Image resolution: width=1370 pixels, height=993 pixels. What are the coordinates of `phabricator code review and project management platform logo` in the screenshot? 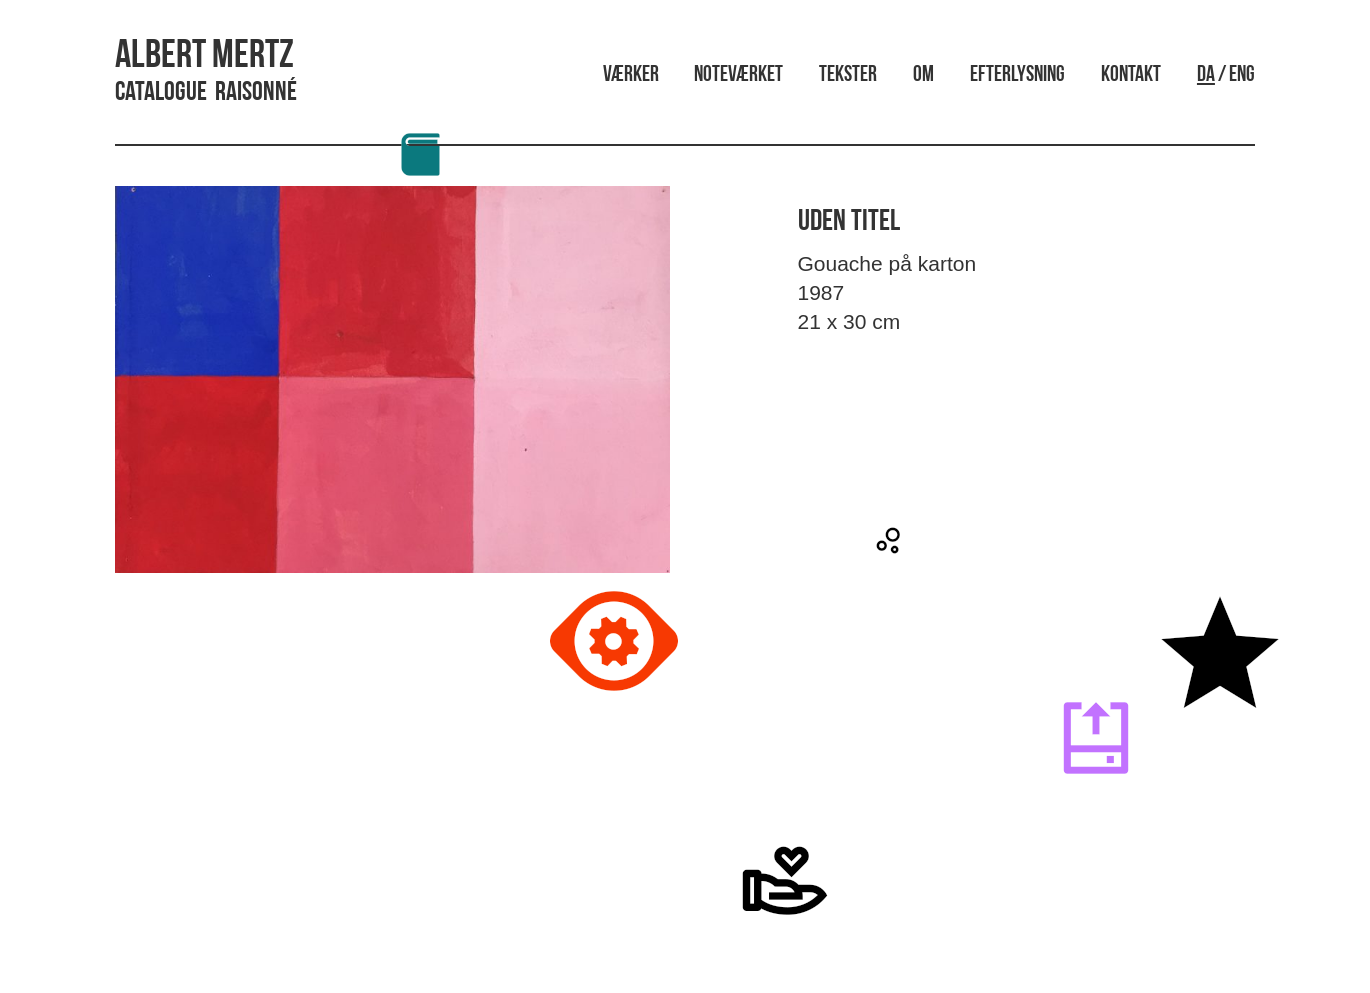 It's located at (614, 641).